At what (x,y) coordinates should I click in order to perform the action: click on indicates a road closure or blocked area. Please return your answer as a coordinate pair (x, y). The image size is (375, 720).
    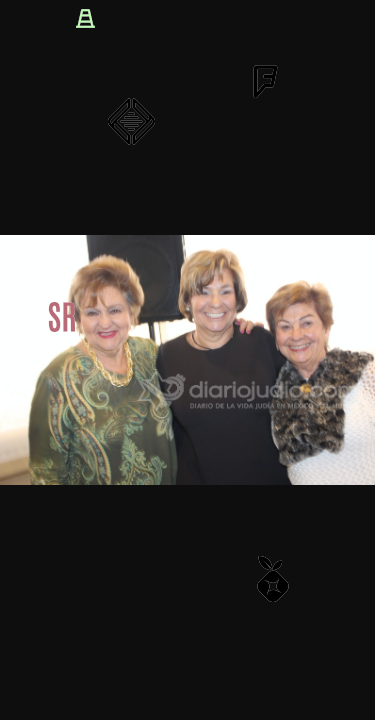
    Looking at the image, I should click on (85, 18).